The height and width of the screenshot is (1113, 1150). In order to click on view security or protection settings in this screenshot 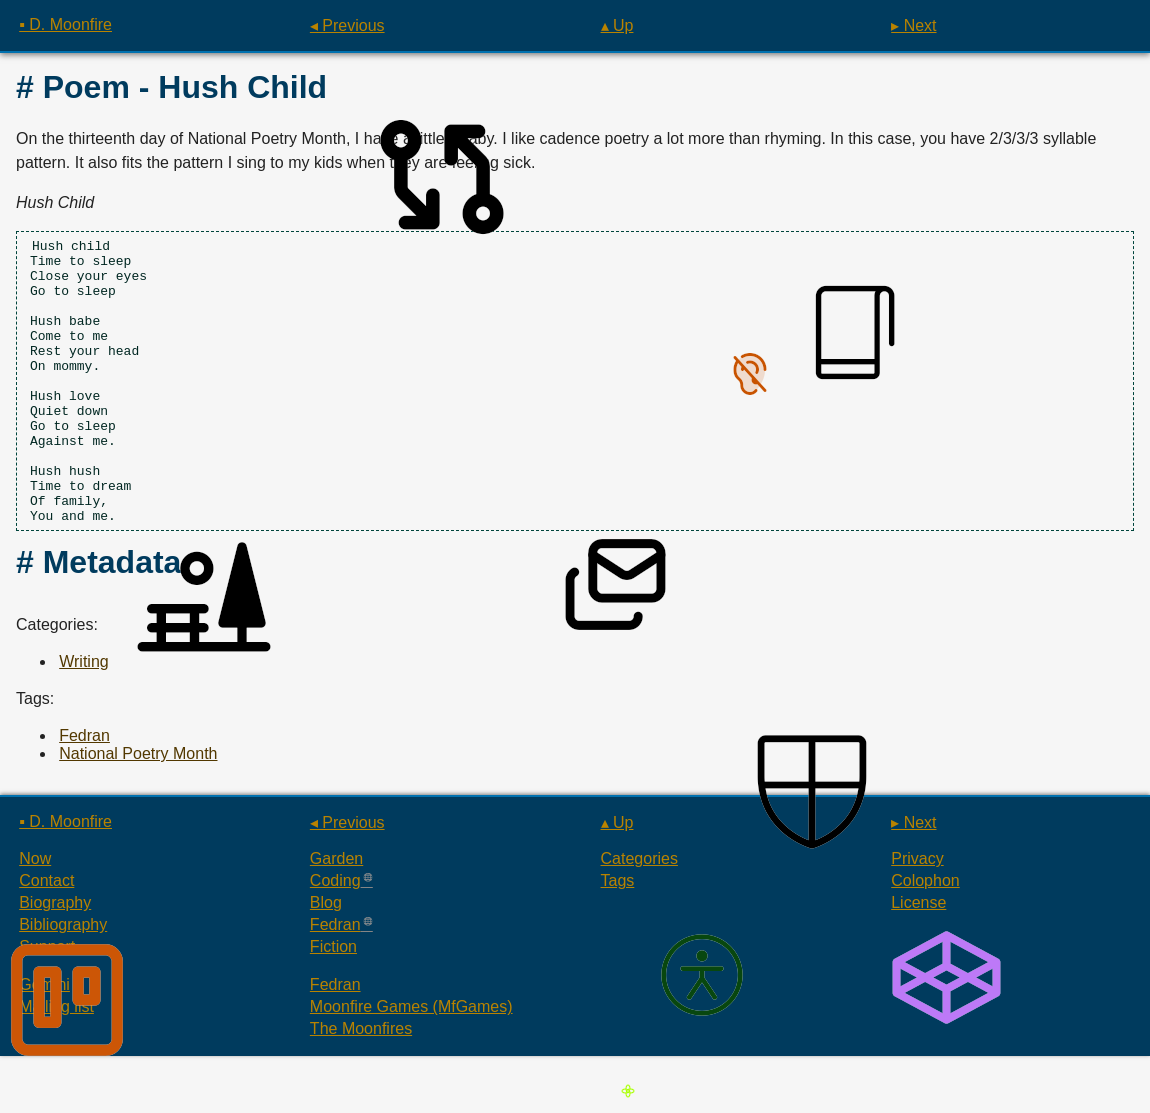, I will do `click(812, 785)`.